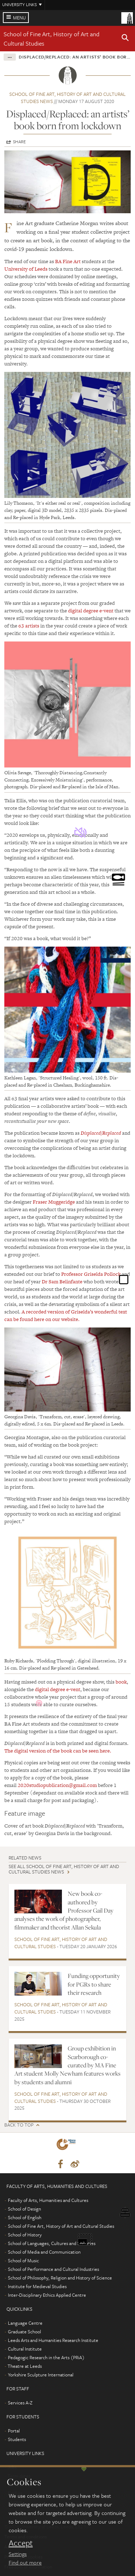 Image resolution: width=135 pixels, height=2576 pixels. Describe the element at coordinates (80, 832) in the screenshot. I see `mute audio or sound` at that location.